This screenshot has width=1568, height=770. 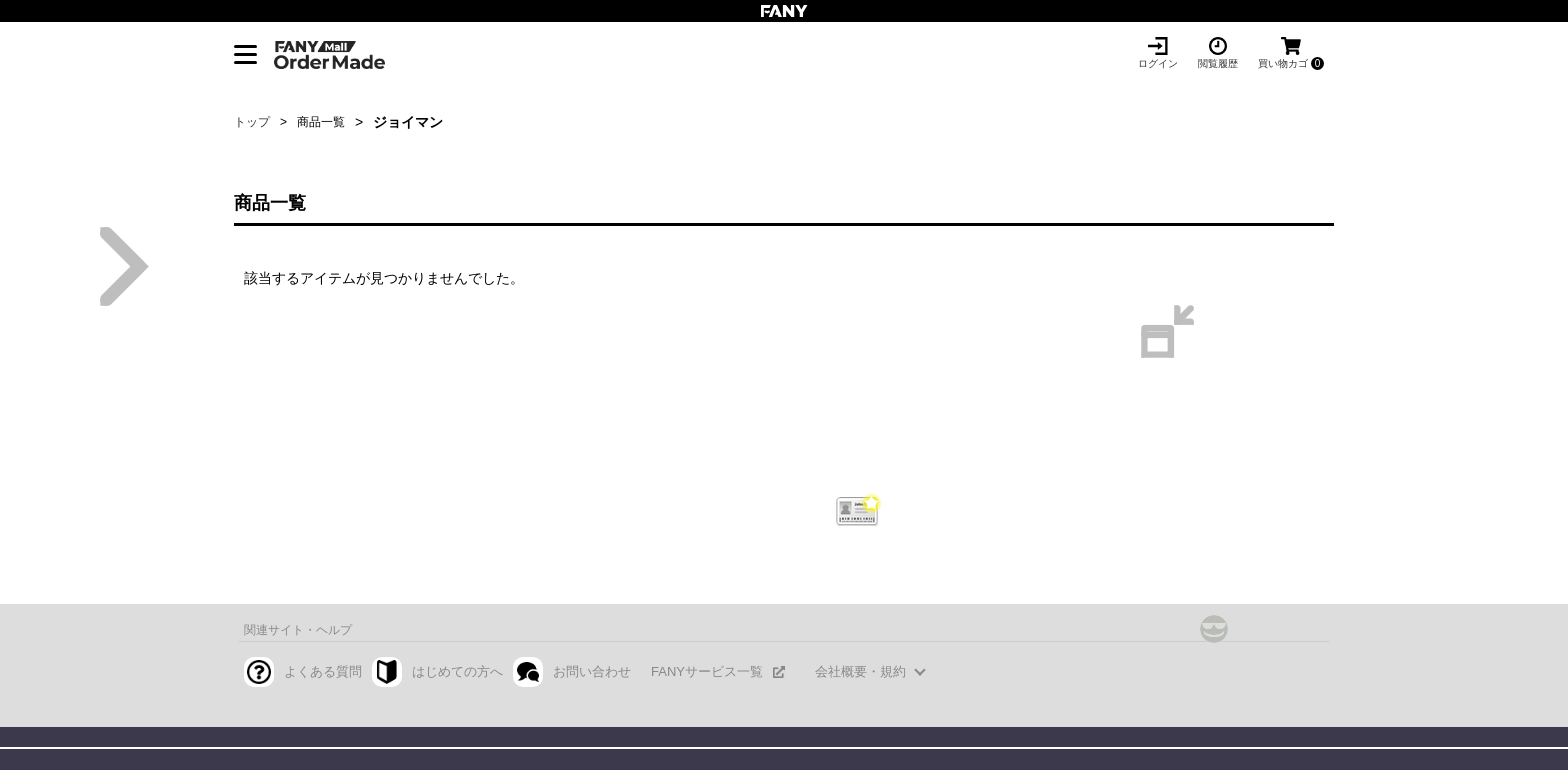 What do you see at coordinates (857, 509) in the screenshot?
I see `add a new contact` at bounding box center [857, 509].